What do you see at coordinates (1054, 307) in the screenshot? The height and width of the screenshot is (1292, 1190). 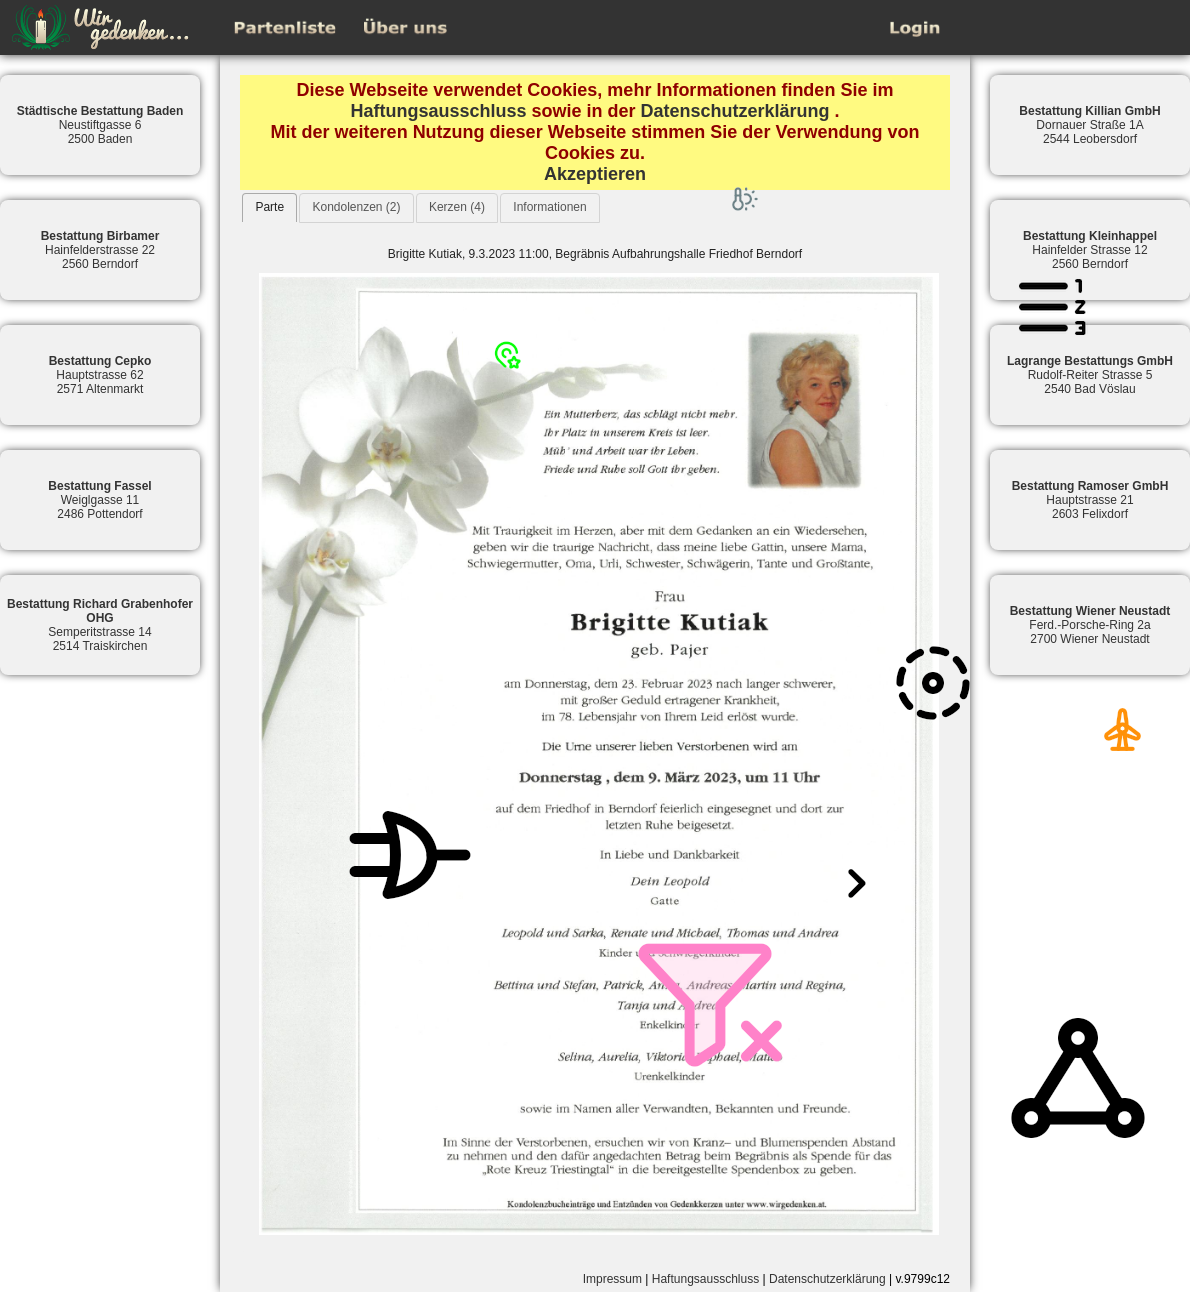 I see `switch to right-to-left numbered list format` at bounding box center [1054, 307].